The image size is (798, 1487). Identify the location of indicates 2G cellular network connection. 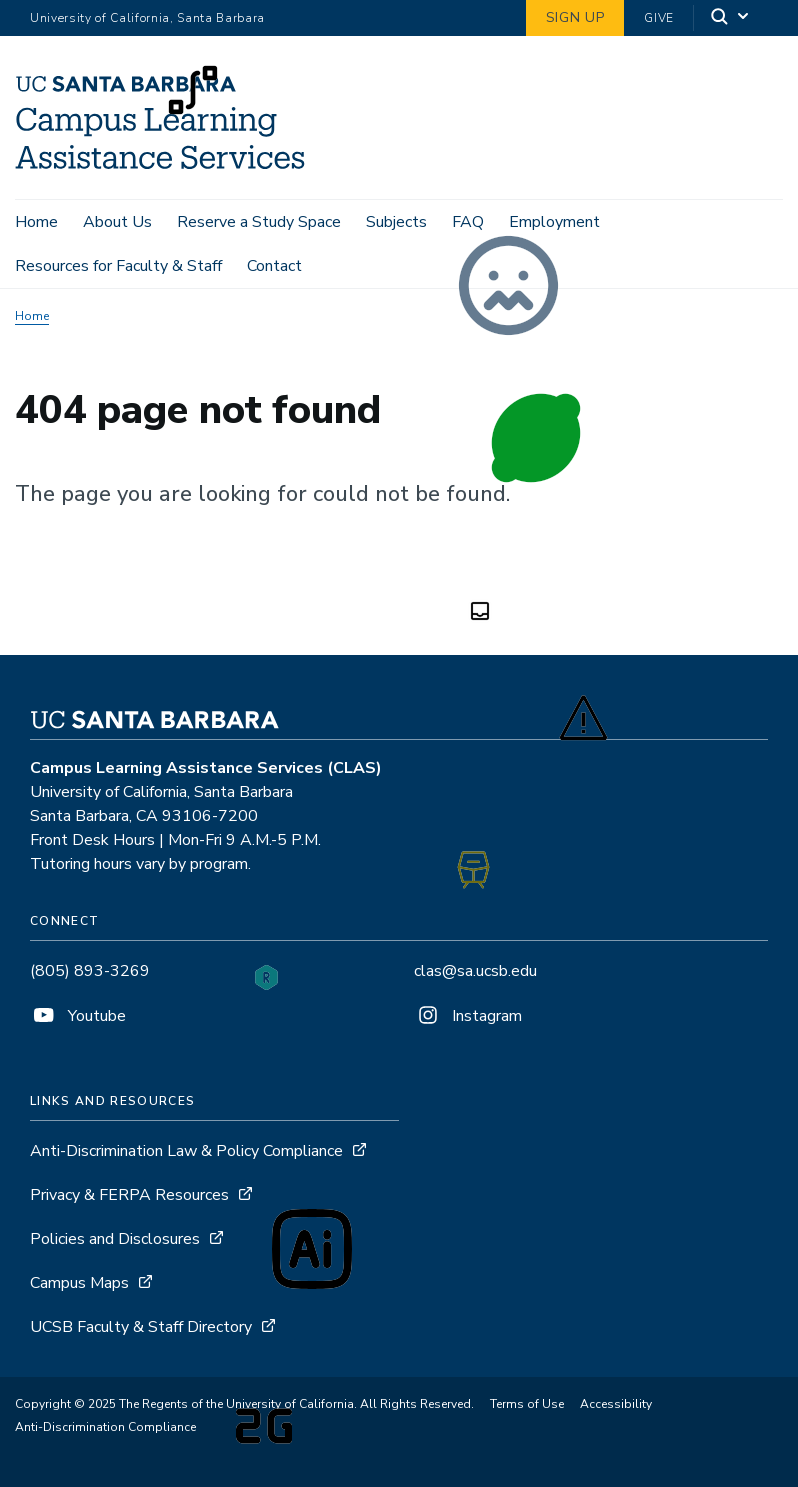
(264, 1426).